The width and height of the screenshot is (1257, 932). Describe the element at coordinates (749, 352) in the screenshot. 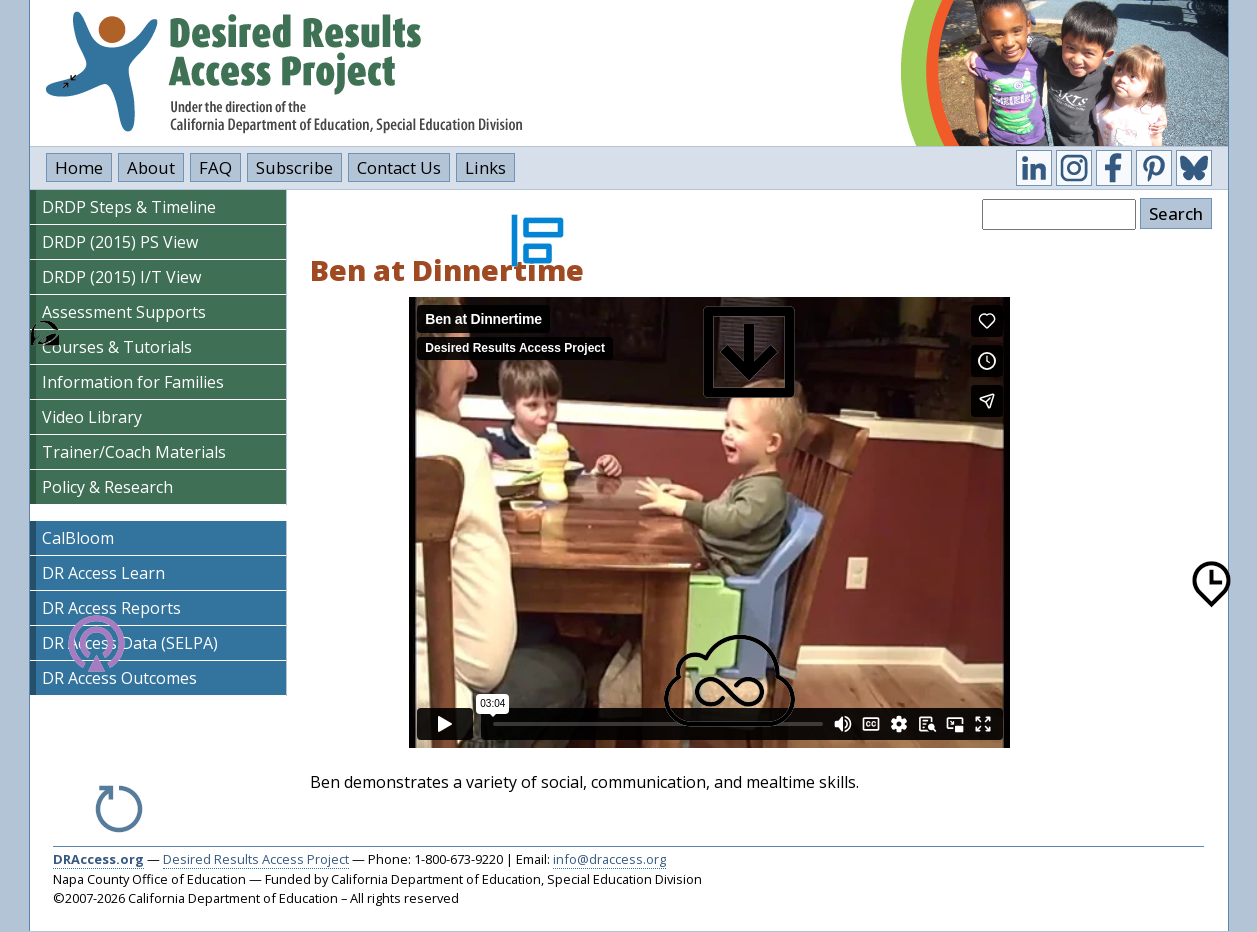

I see `download file or content` at that location.